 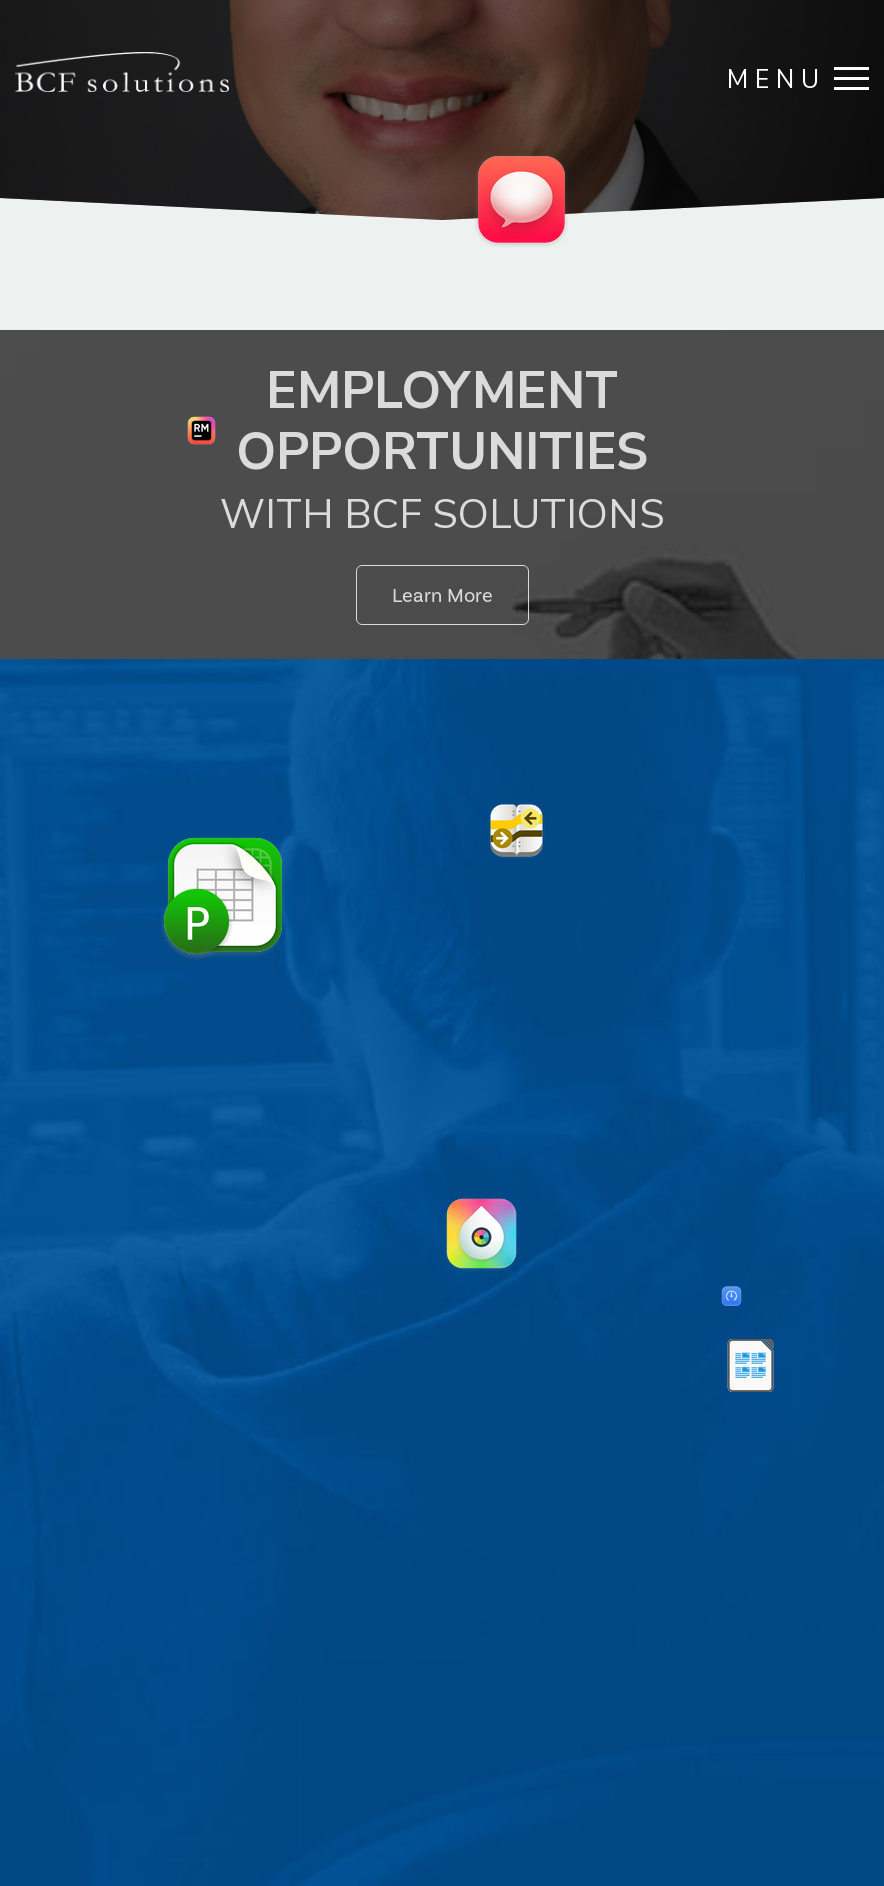 I want to click on open diffuse app for file comparison, so click(x=516, y=830).